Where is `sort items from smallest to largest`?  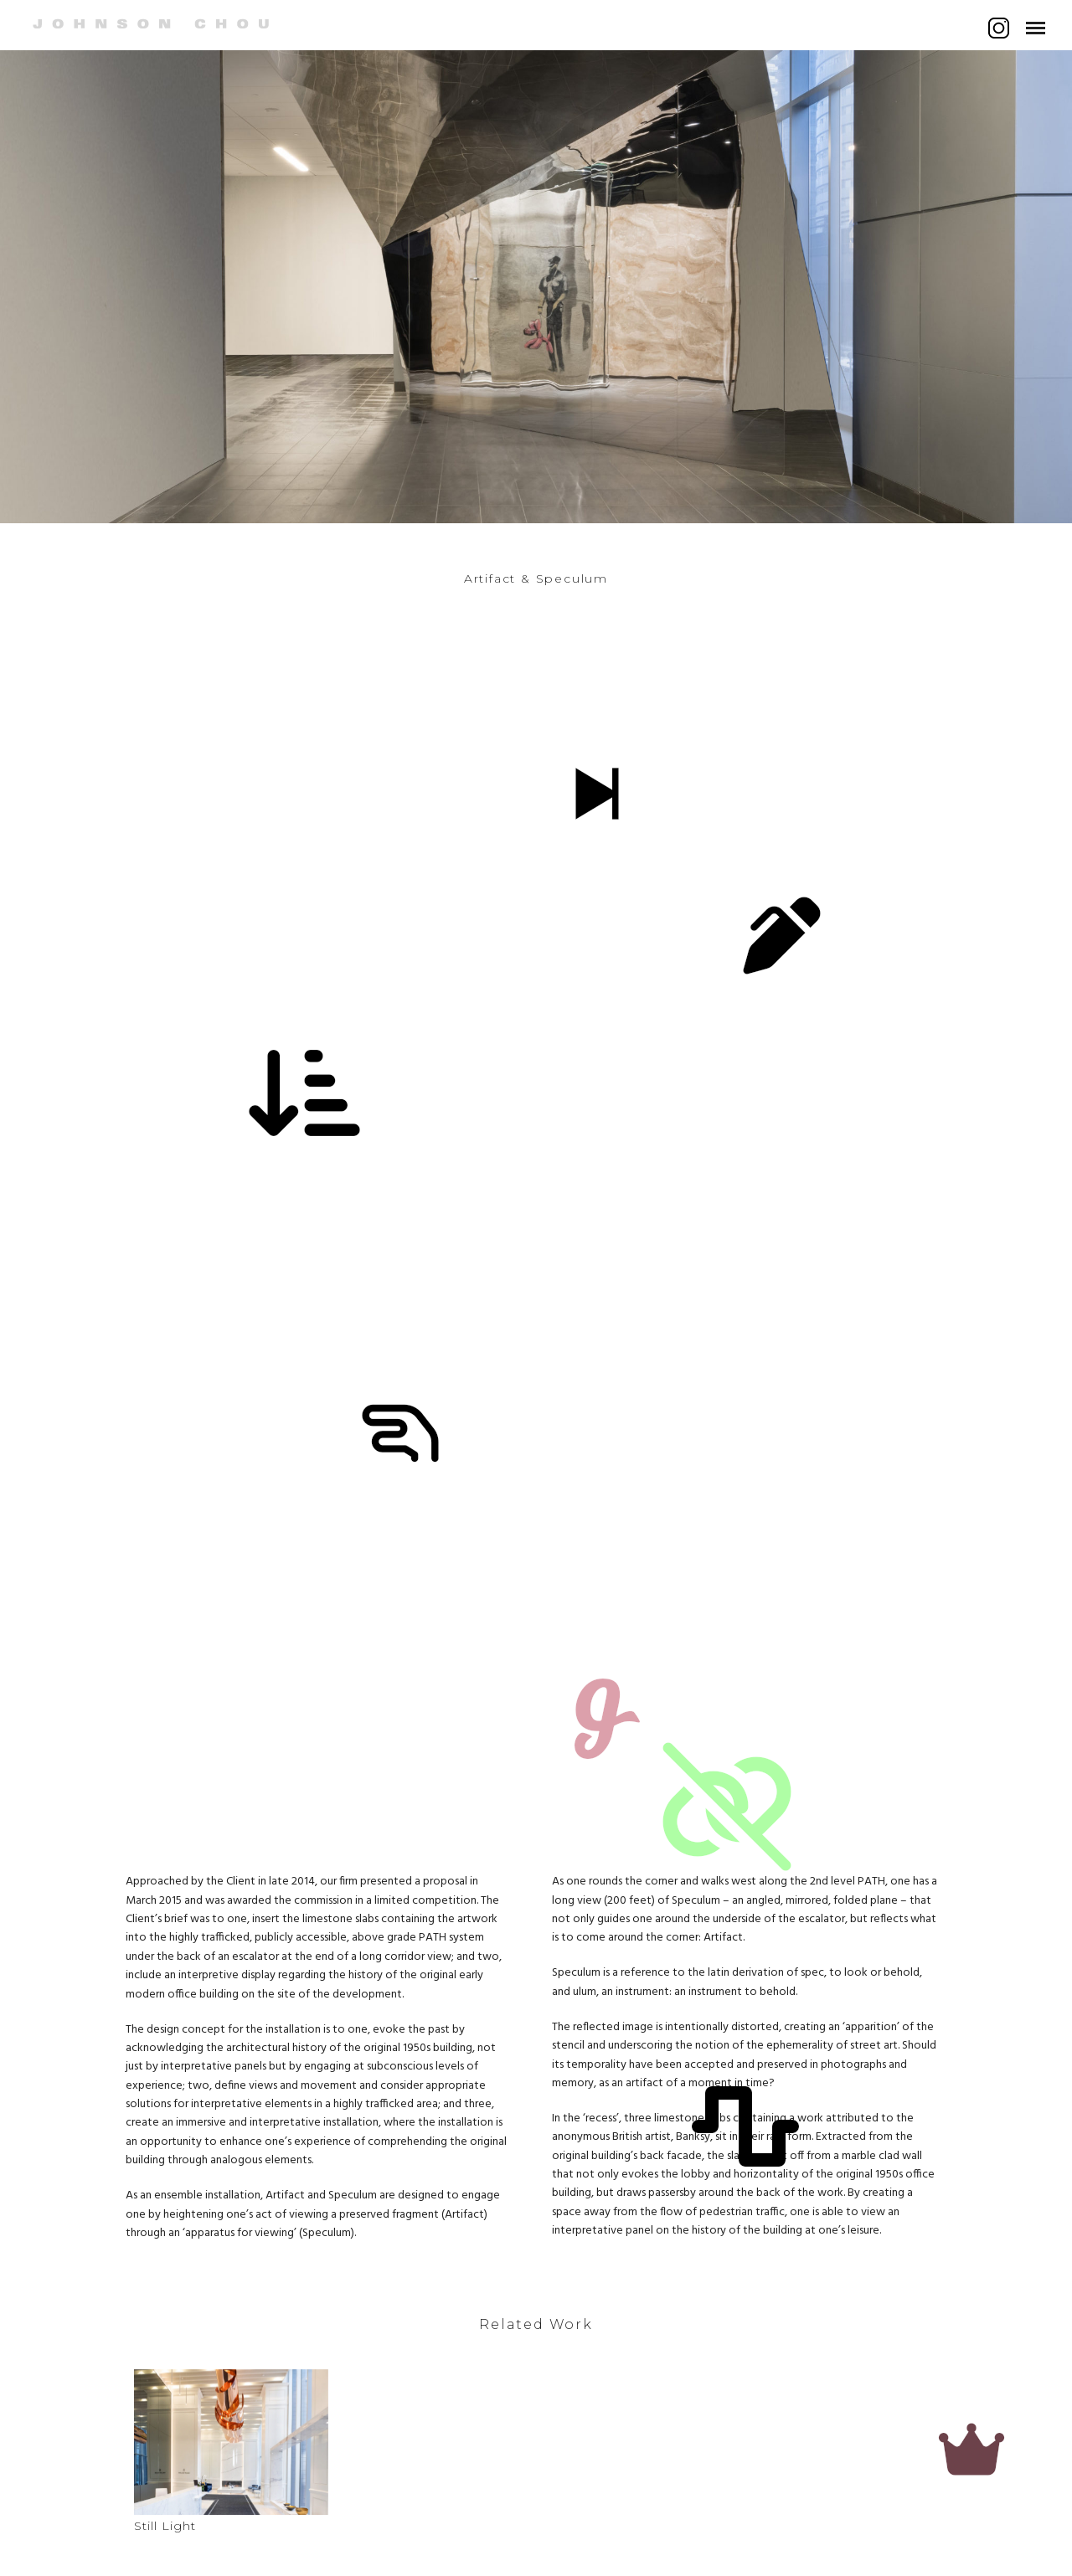 sort items from smallest to largest is located at coordinates (304, 1093).